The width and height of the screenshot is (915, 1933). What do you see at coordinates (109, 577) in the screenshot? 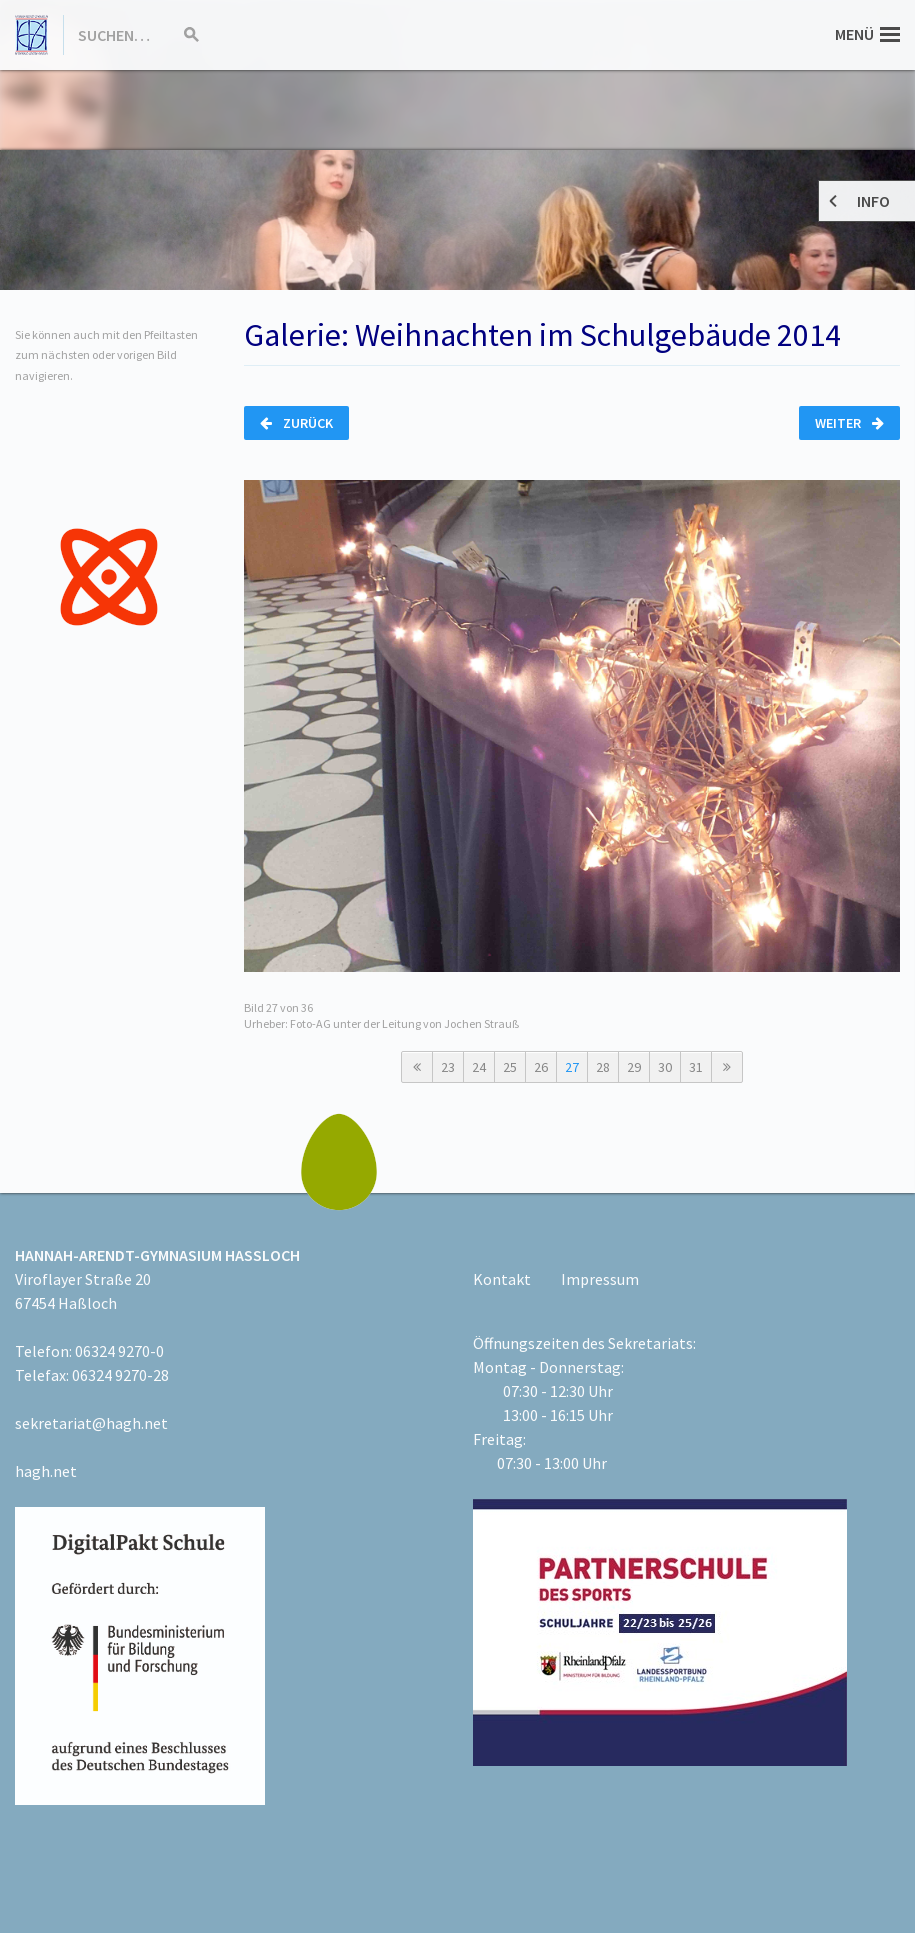
I see `access science or chemistry features` at bounding box center [109, 577].